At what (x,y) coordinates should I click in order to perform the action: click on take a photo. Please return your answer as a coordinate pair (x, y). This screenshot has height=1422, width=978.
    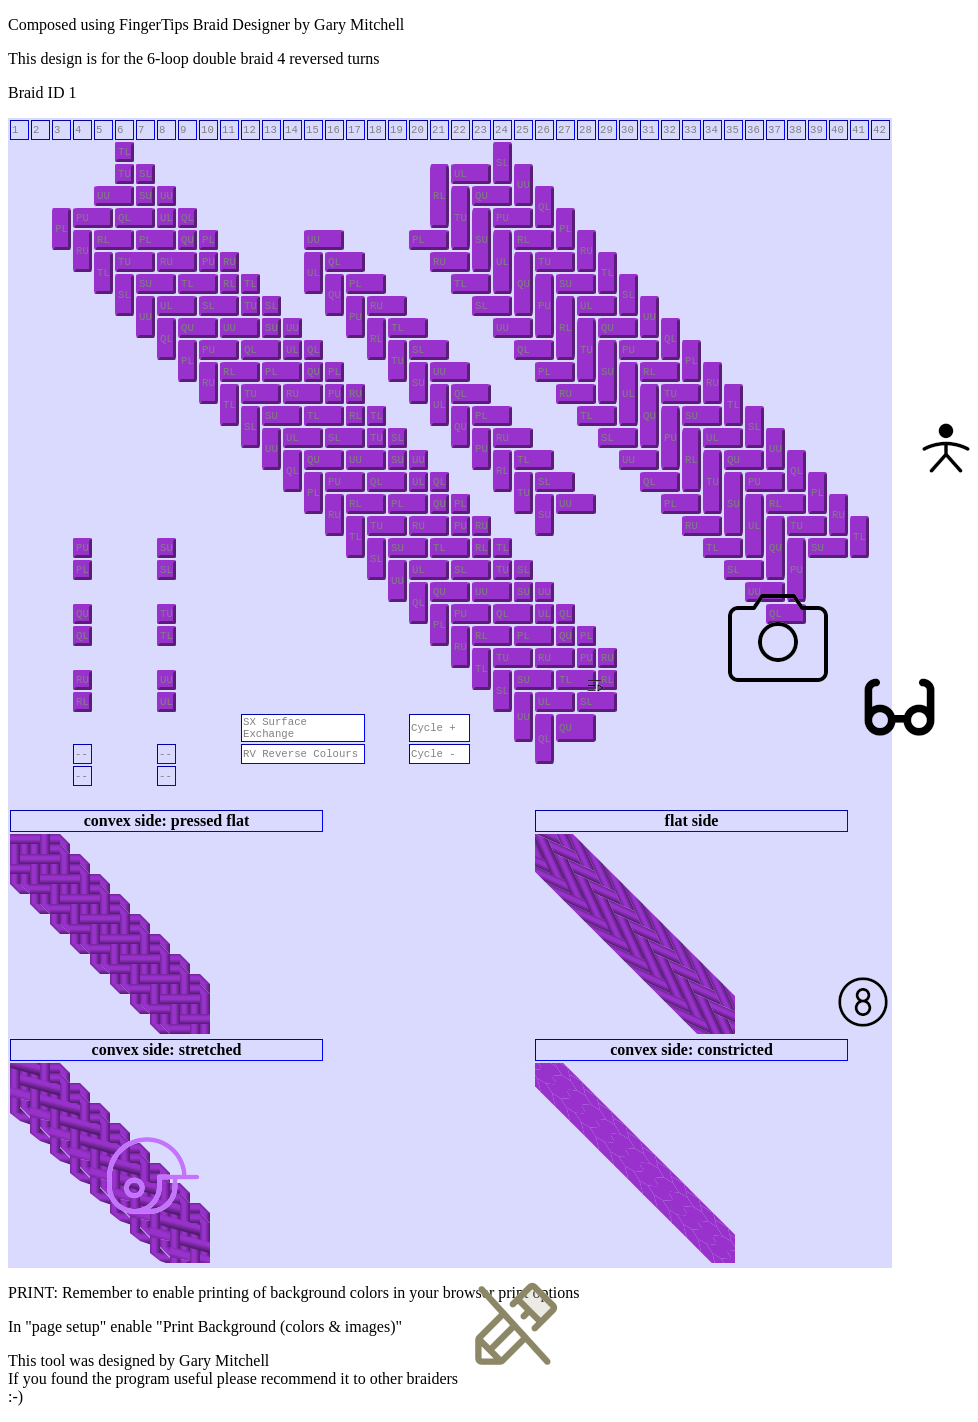
    Looking at the image, I should click on (778, 640).